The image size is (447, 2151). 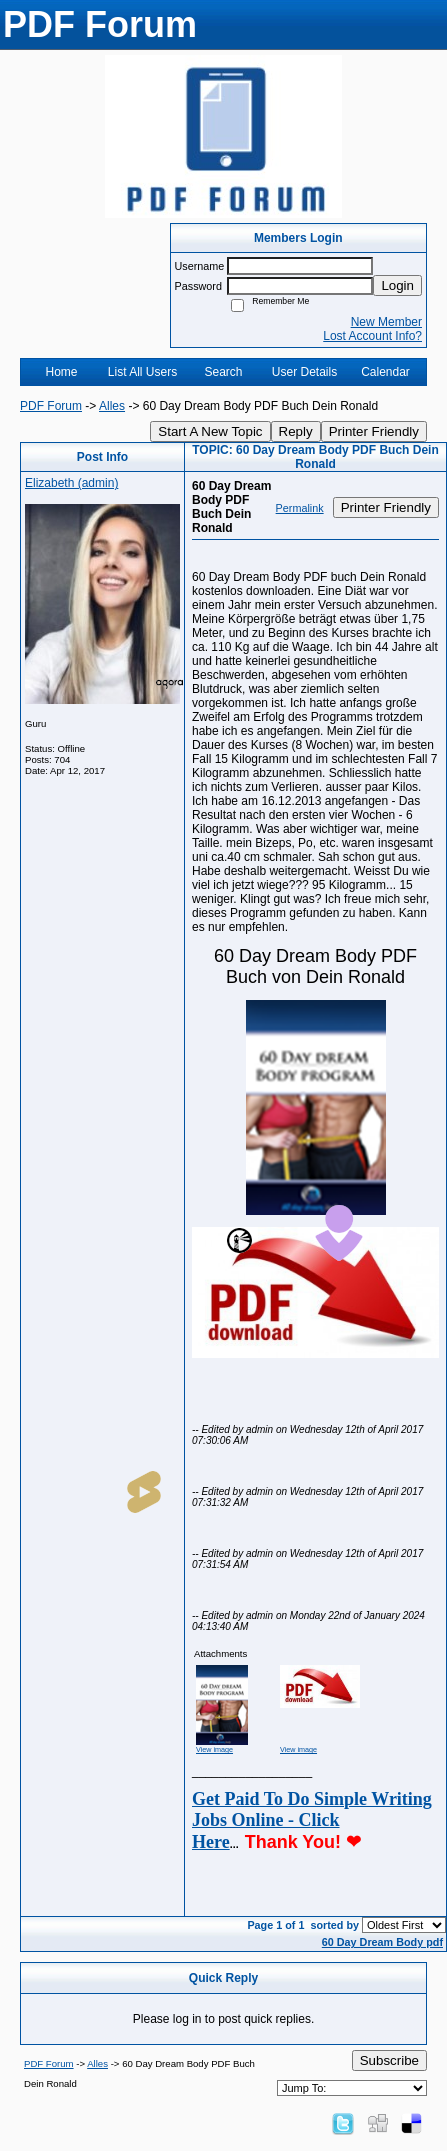 I want to click on agora brand logo, so click(x=169, y=684).